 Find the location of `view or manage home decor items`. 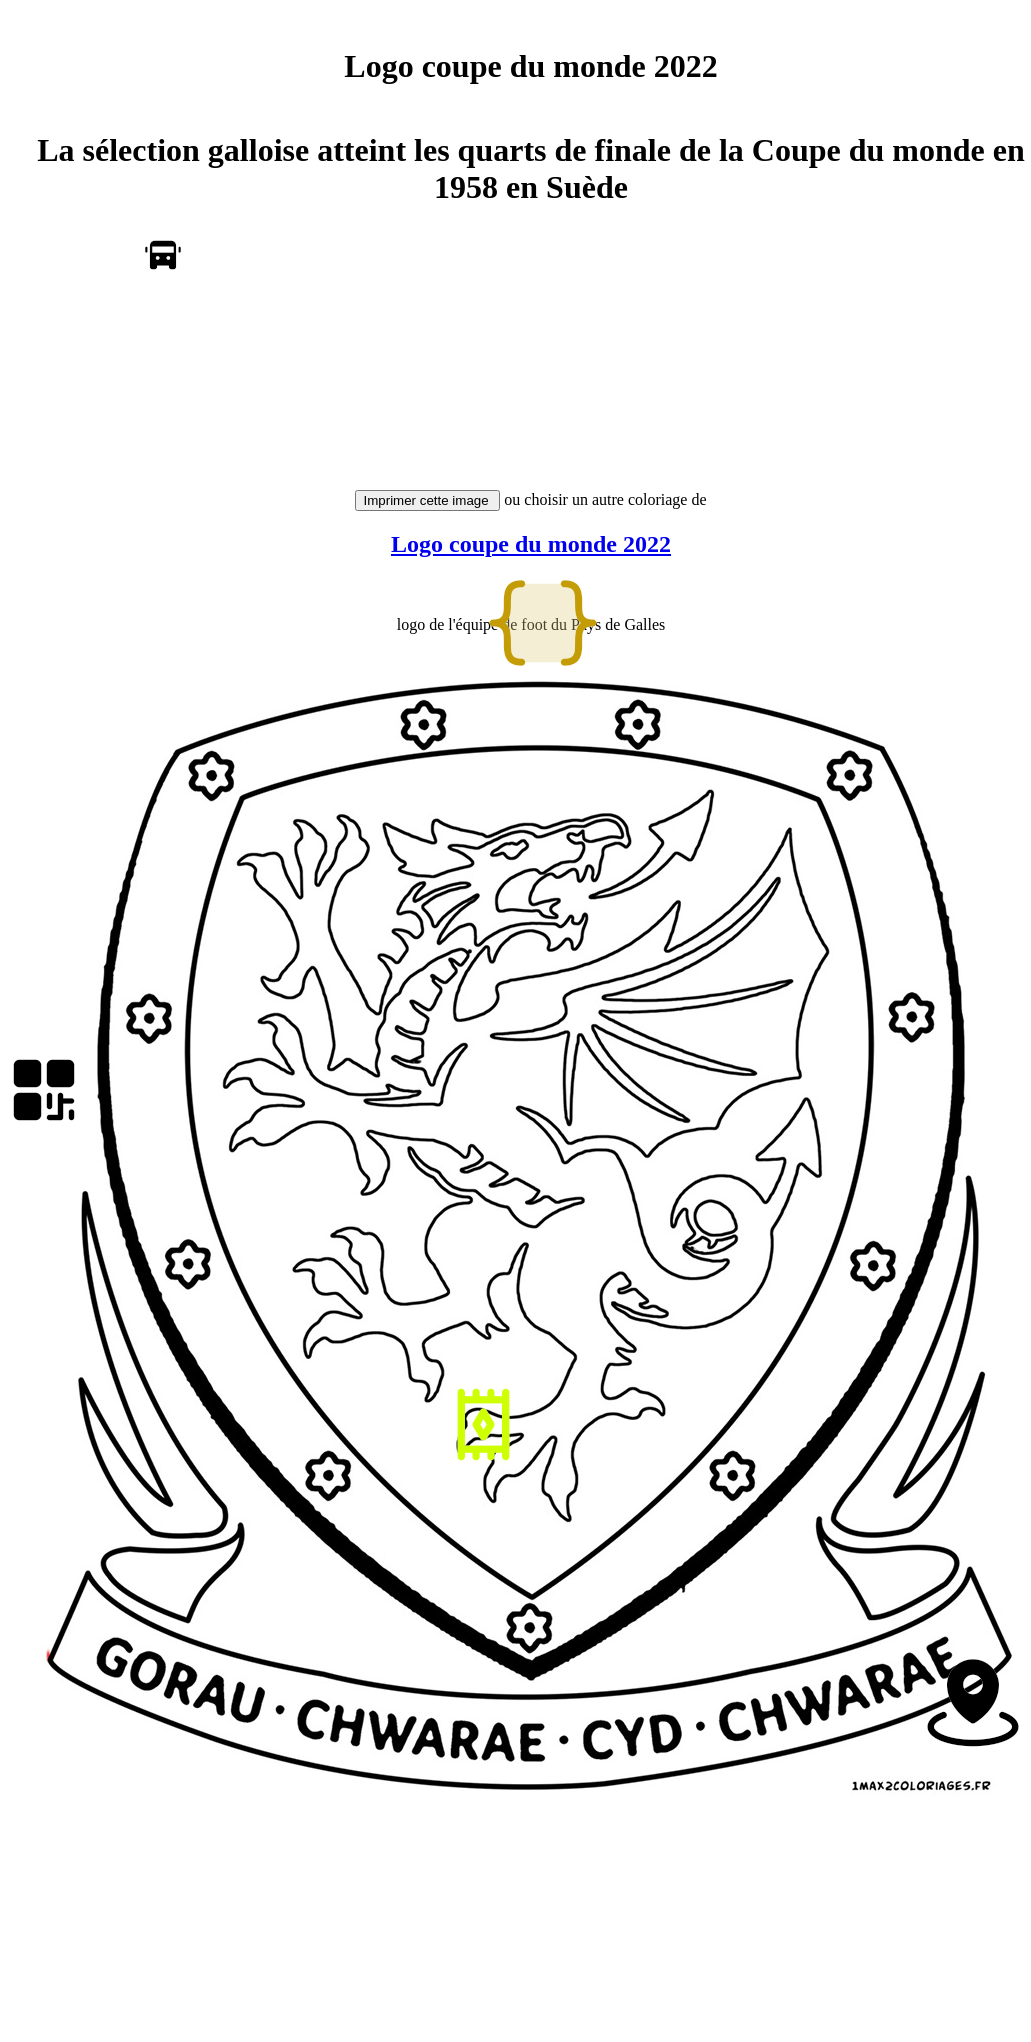

view or manage home decor items is located at coordinates (483, 1424).